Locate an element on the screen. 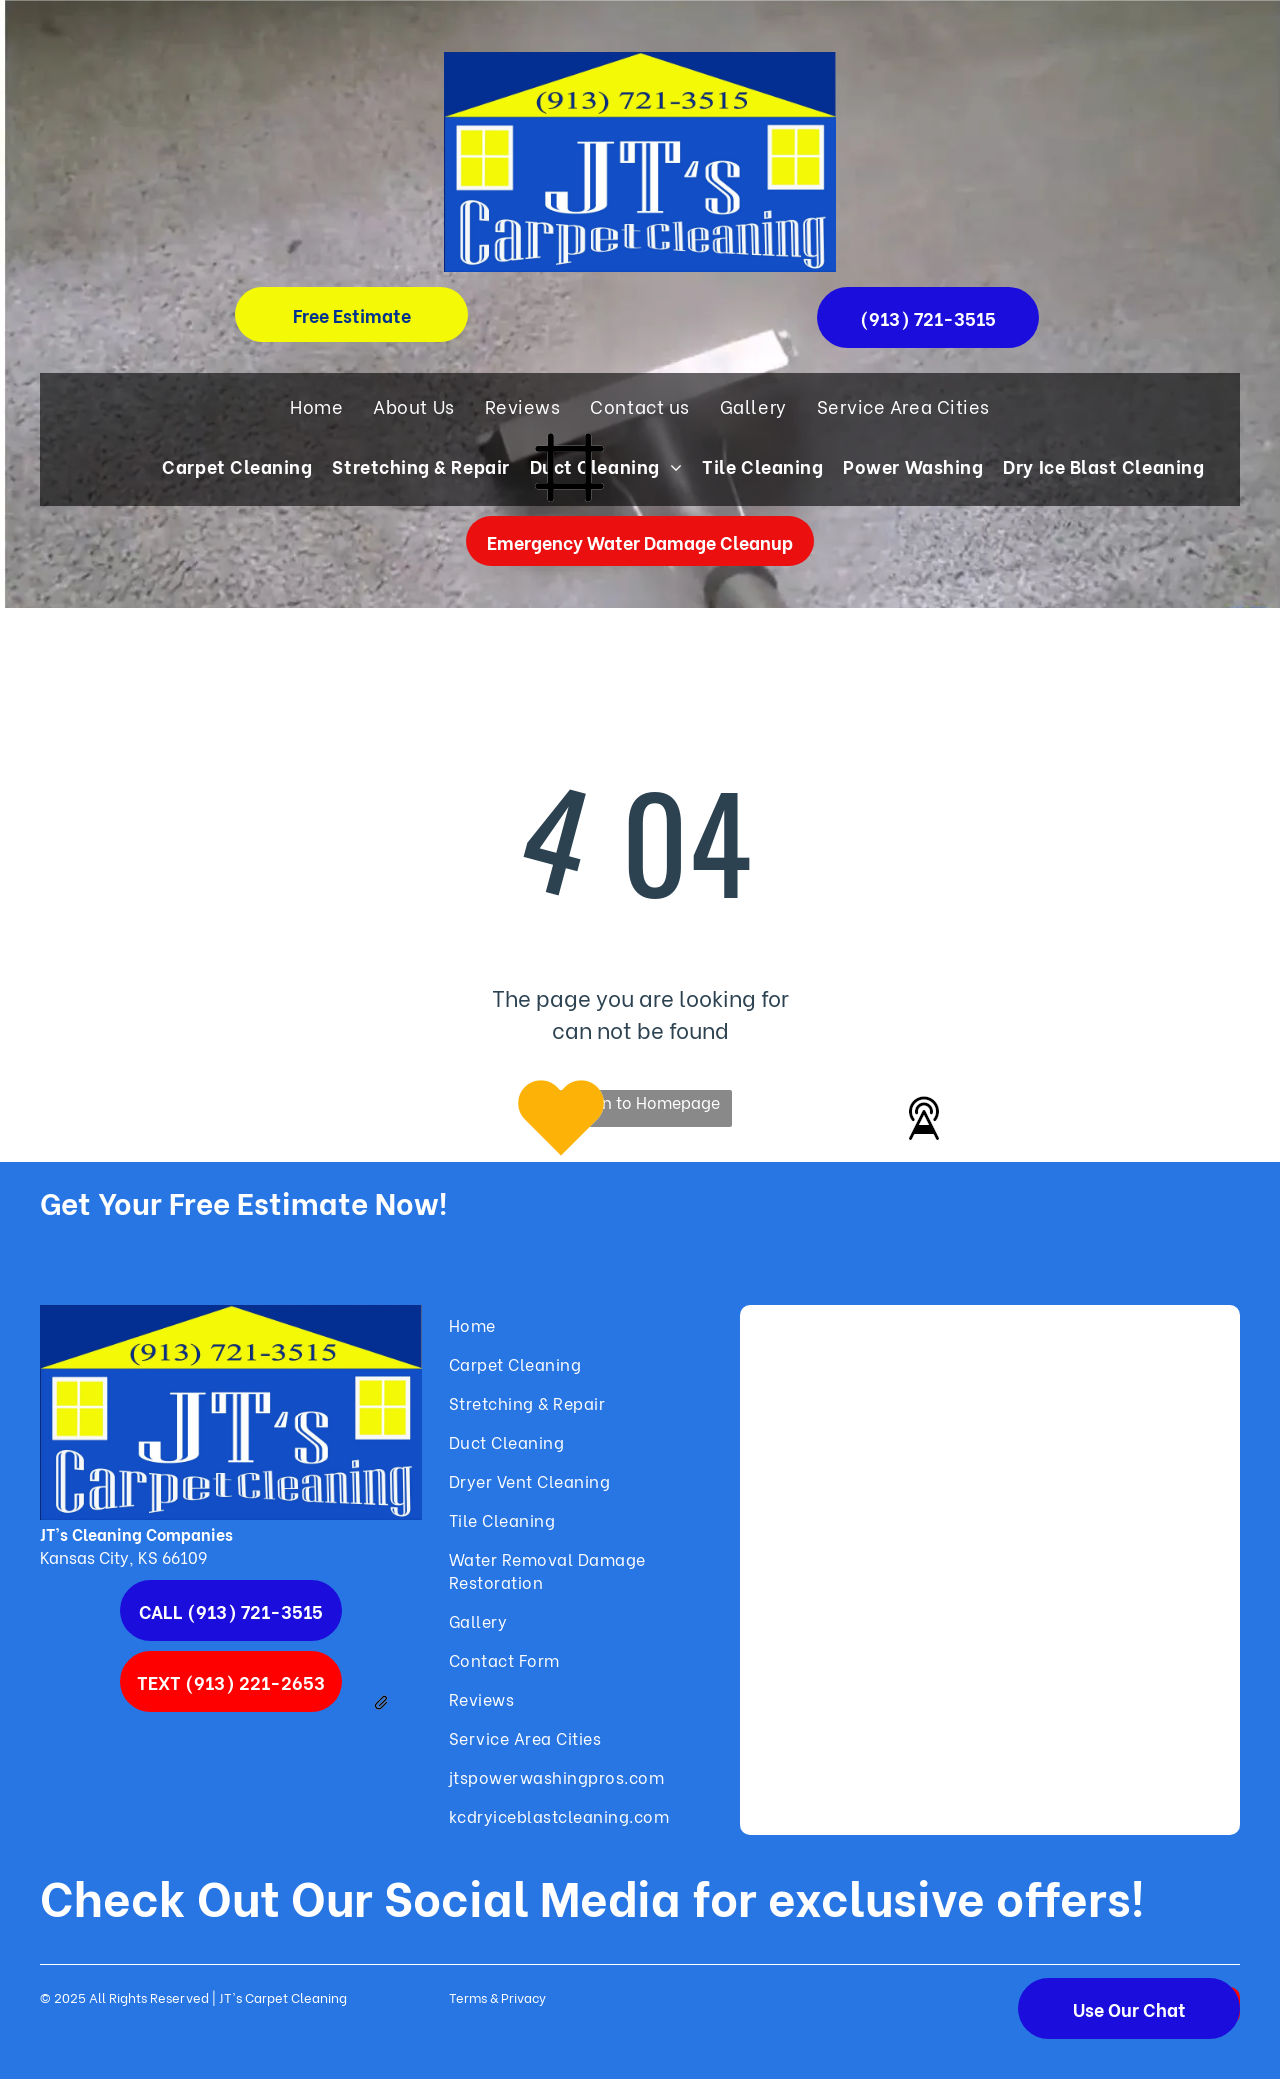 This screenshot has height=2079, width=1280. indicates a favorited or liked item is located at coordinates (561, 1117).